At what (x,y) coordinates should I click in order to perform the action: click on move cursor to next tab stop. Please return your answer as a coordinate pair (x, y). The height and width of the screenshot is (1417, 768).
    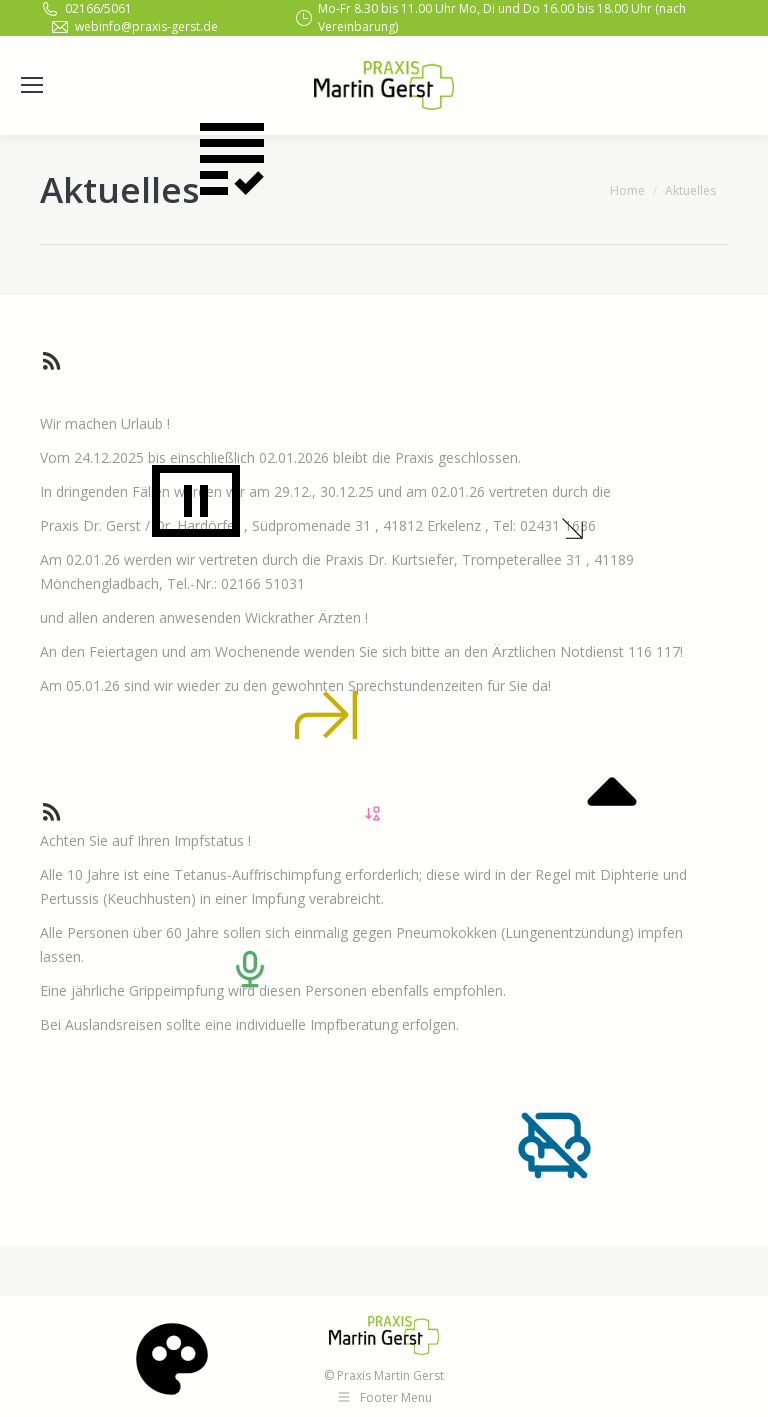
    Looking at the image, I should click on (321, 712).